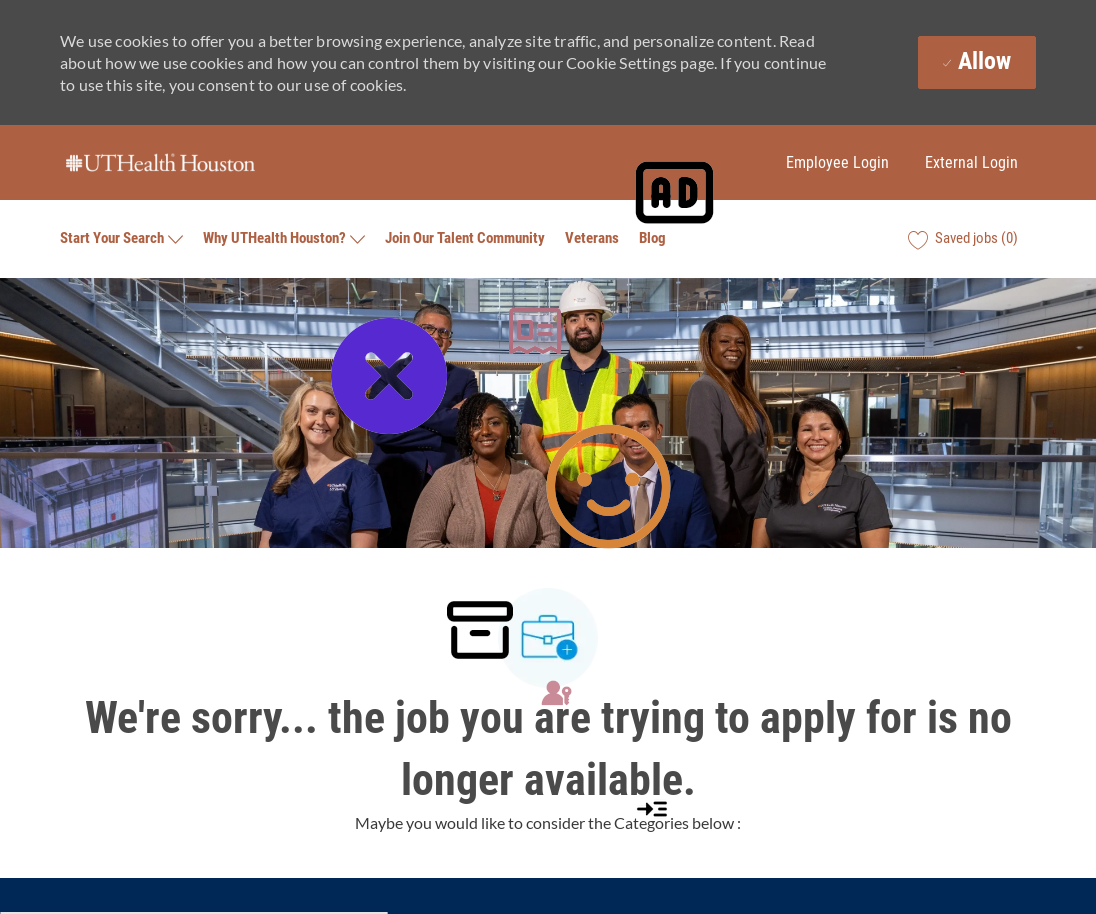 The width and height of the screenshot is (1096, 914). What do you see at coordinates (608, 486) in the screenshot?
I see `add an emoji or reaction` at bounding box center [608, 486].